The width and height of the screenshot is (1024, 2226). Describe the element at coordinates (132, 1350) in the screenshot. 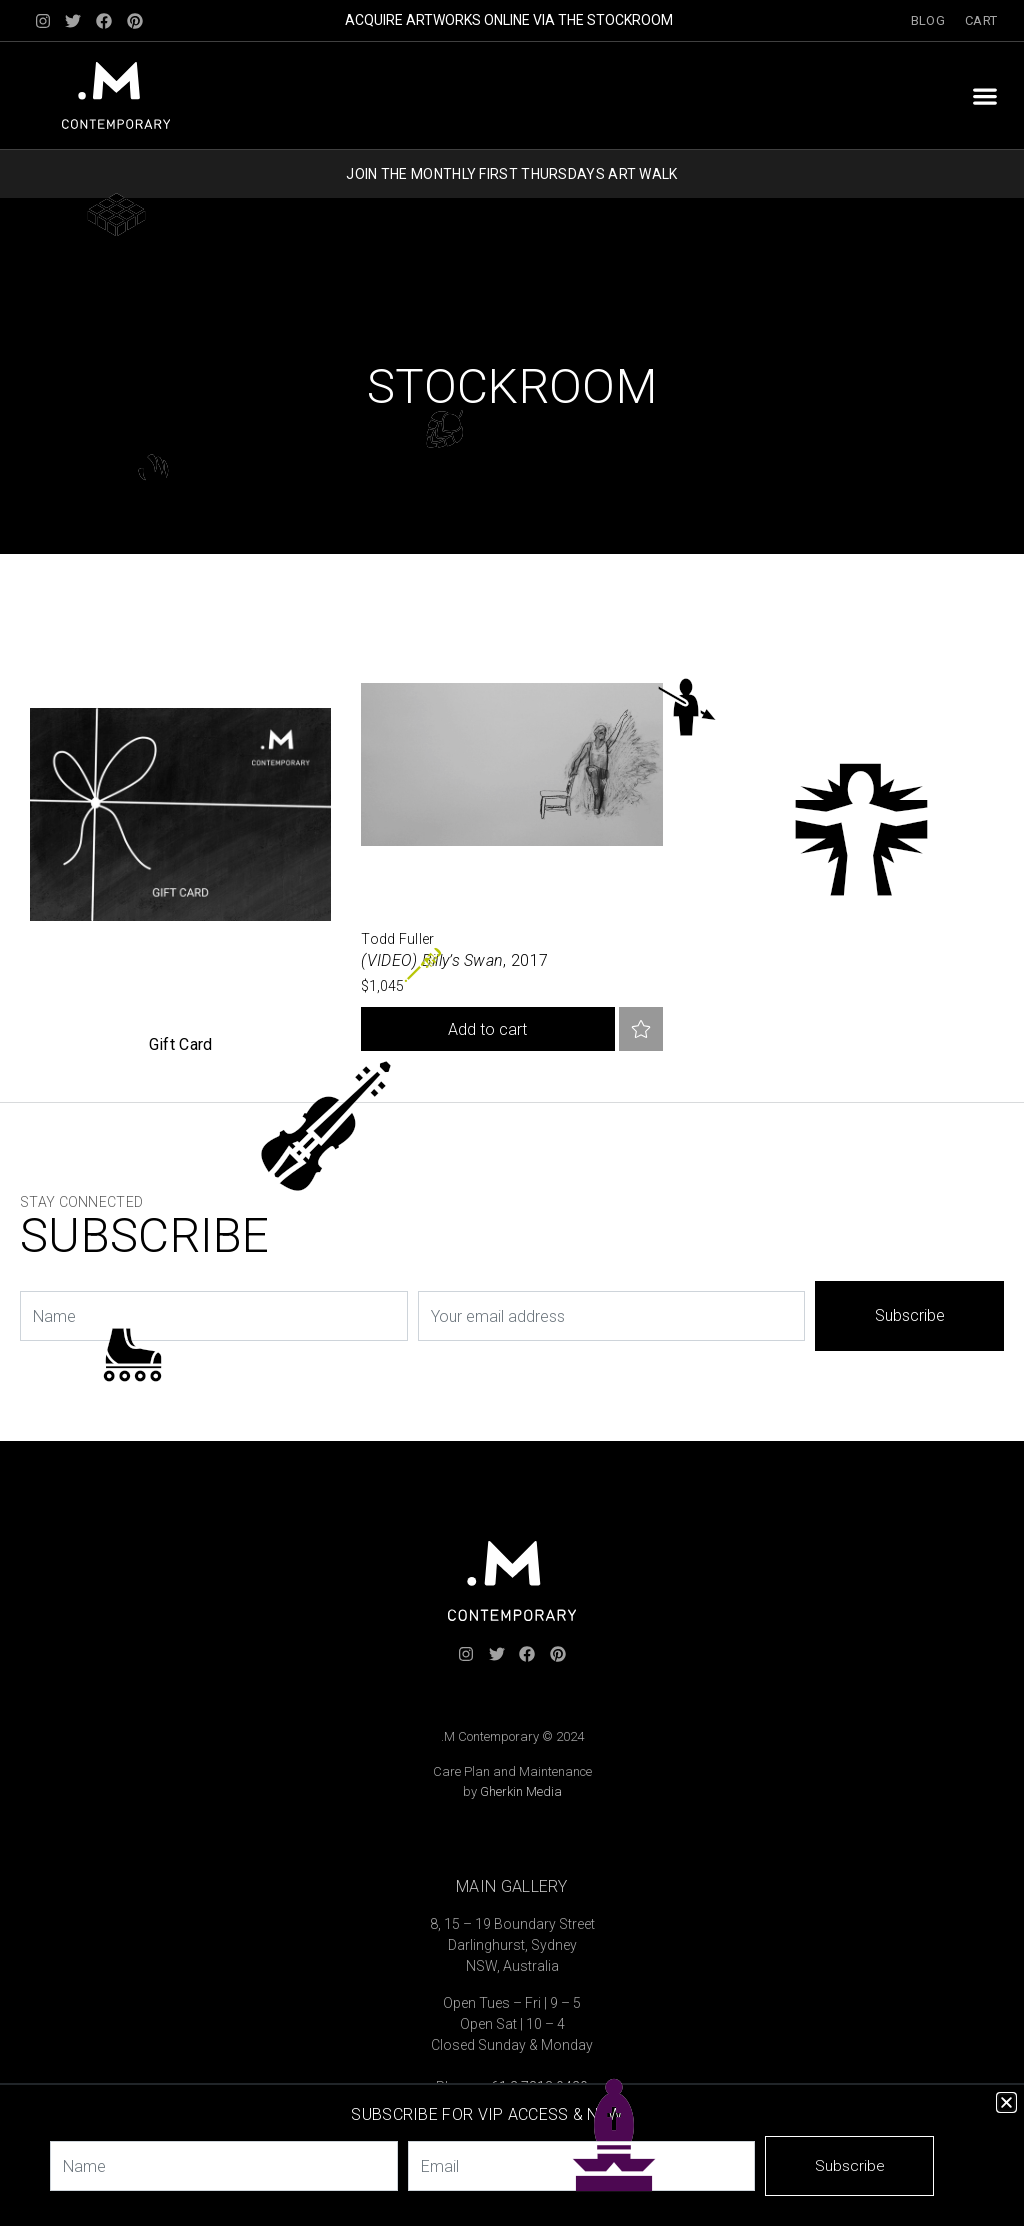

I see `access roller skating or skating-related activities` at that location.